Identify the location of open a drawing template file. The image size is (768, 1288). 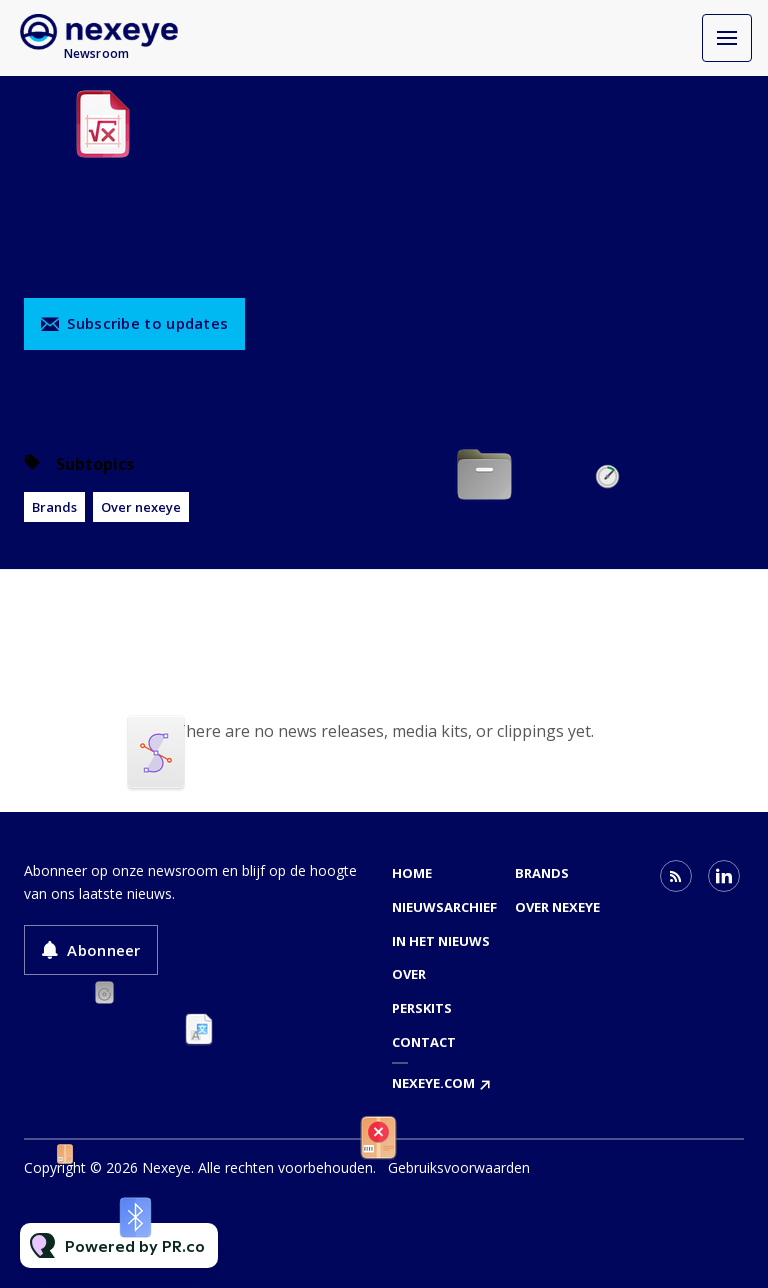
(156, 753).